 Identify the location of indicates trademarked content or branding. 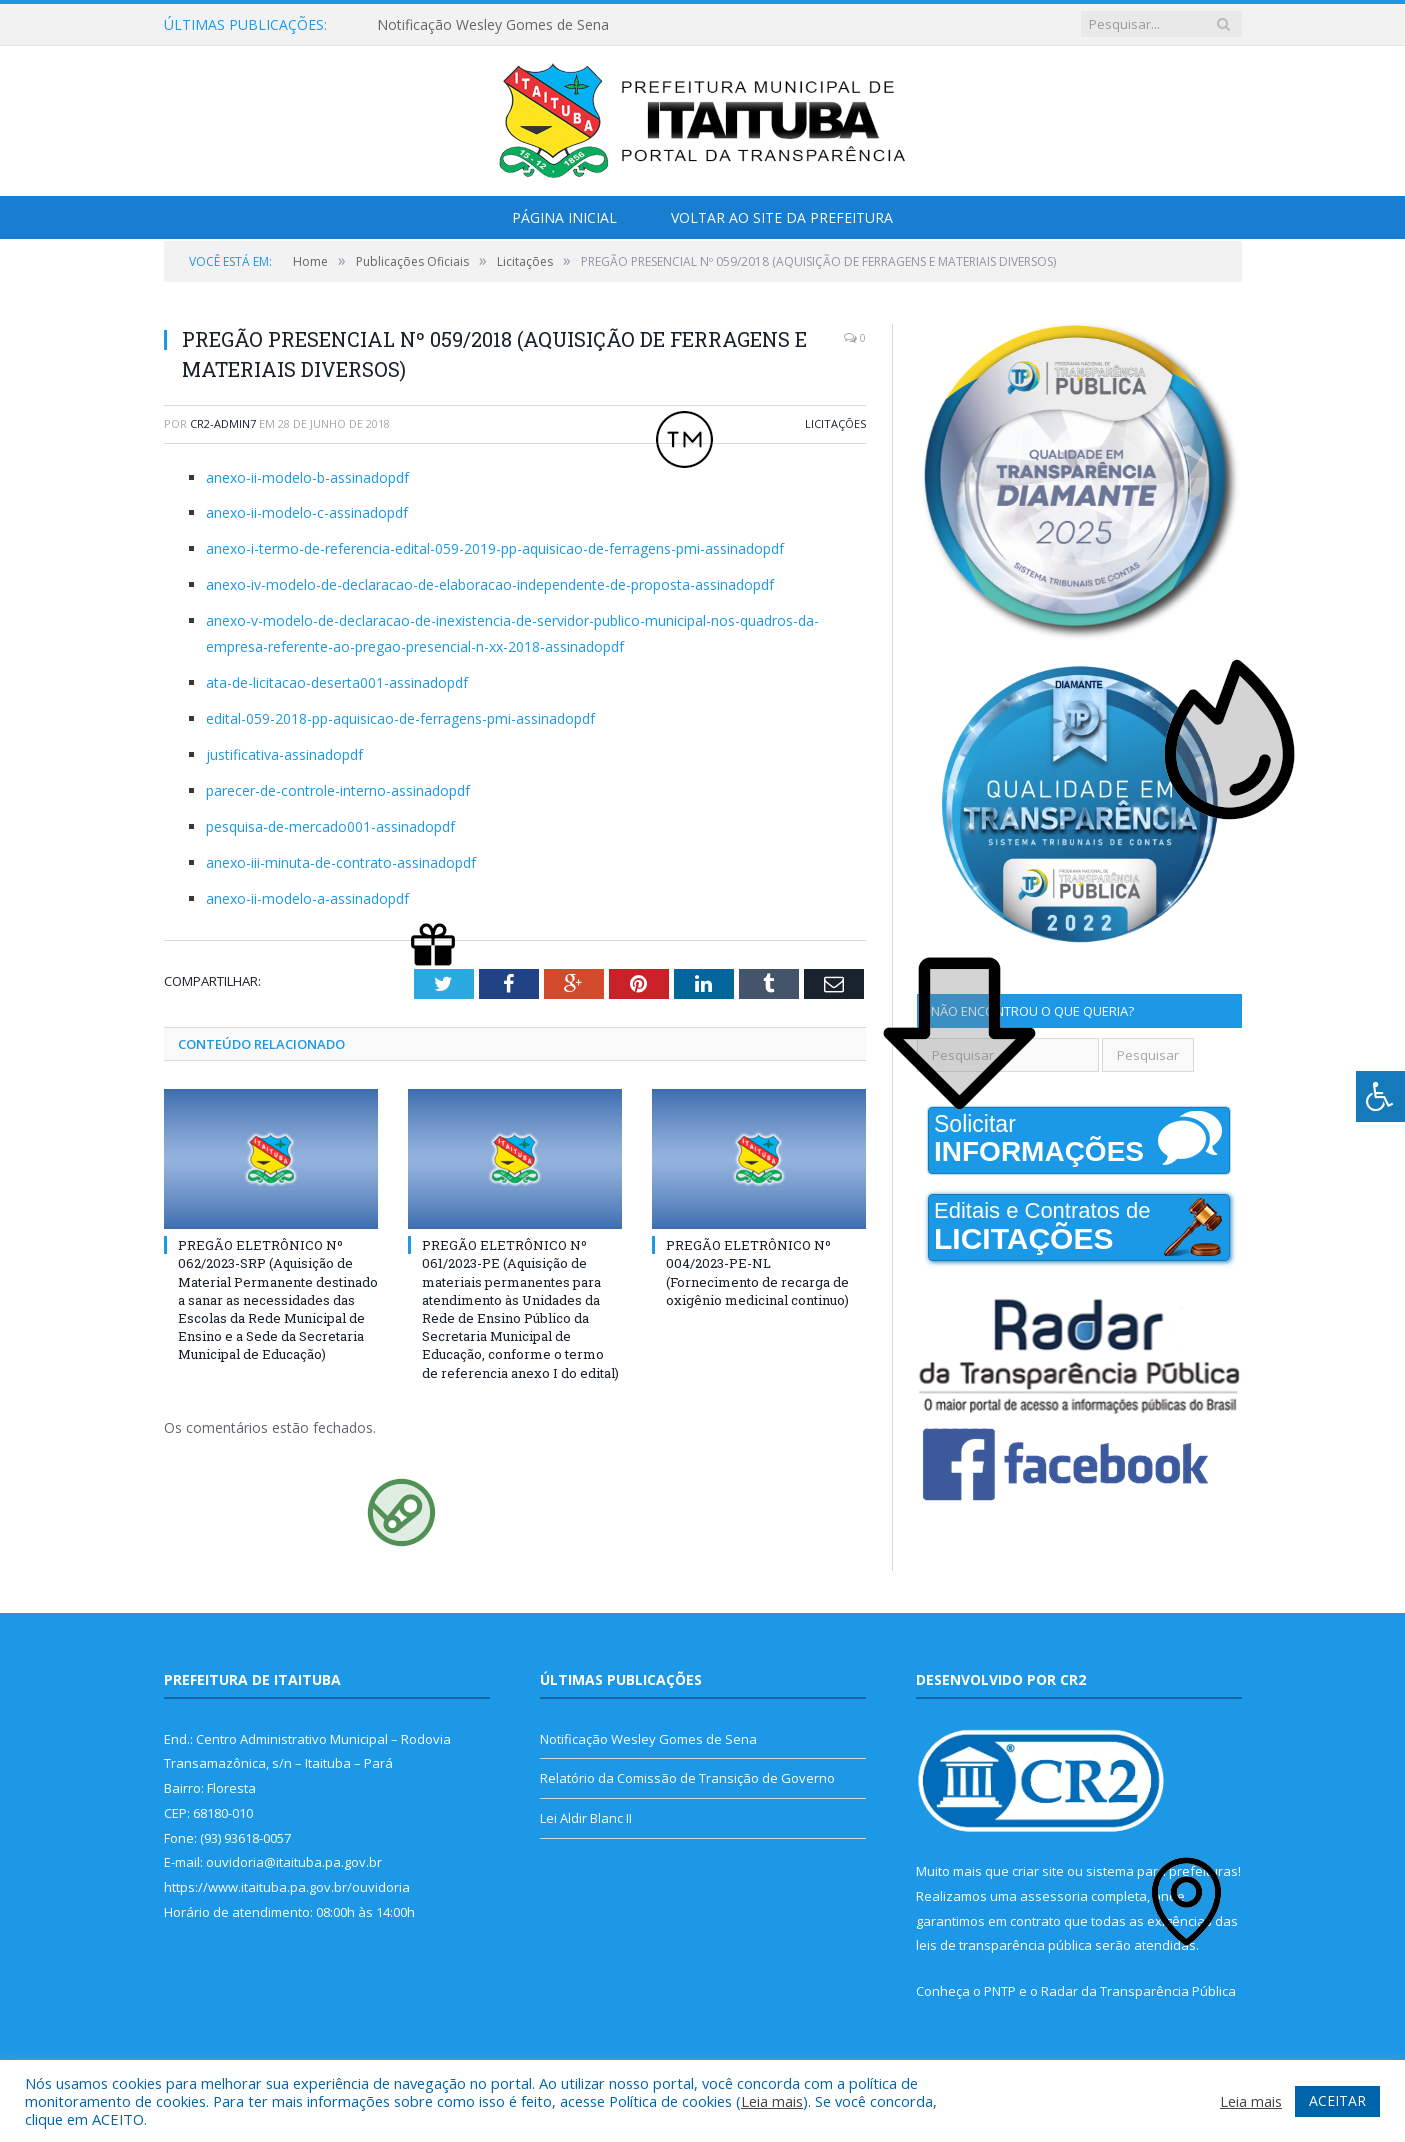
(684, 439).